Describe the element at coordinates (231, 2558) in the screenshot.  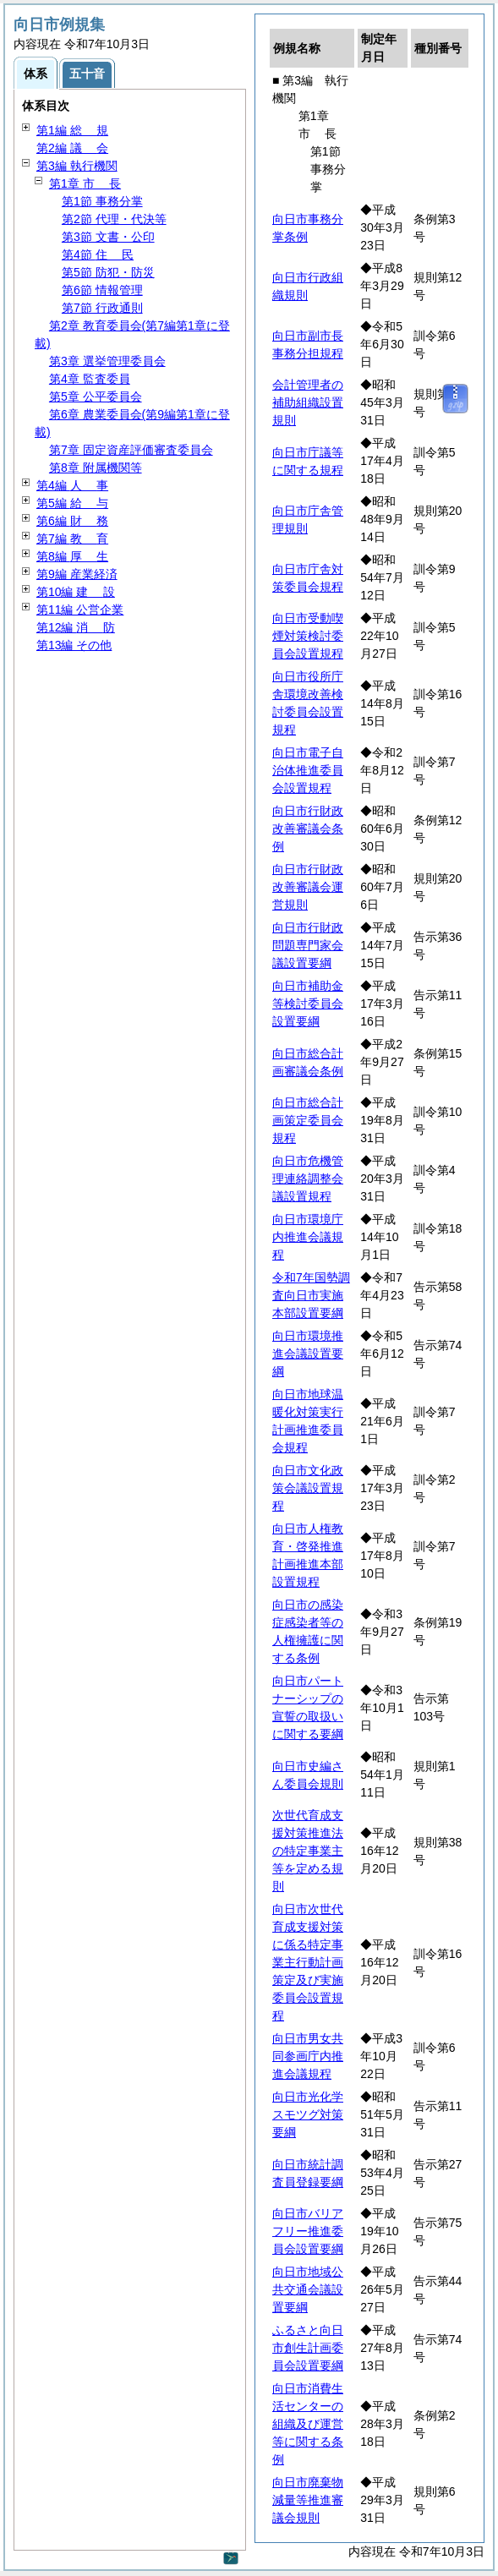
I see `open the snap store to browse and install apps` at that location.